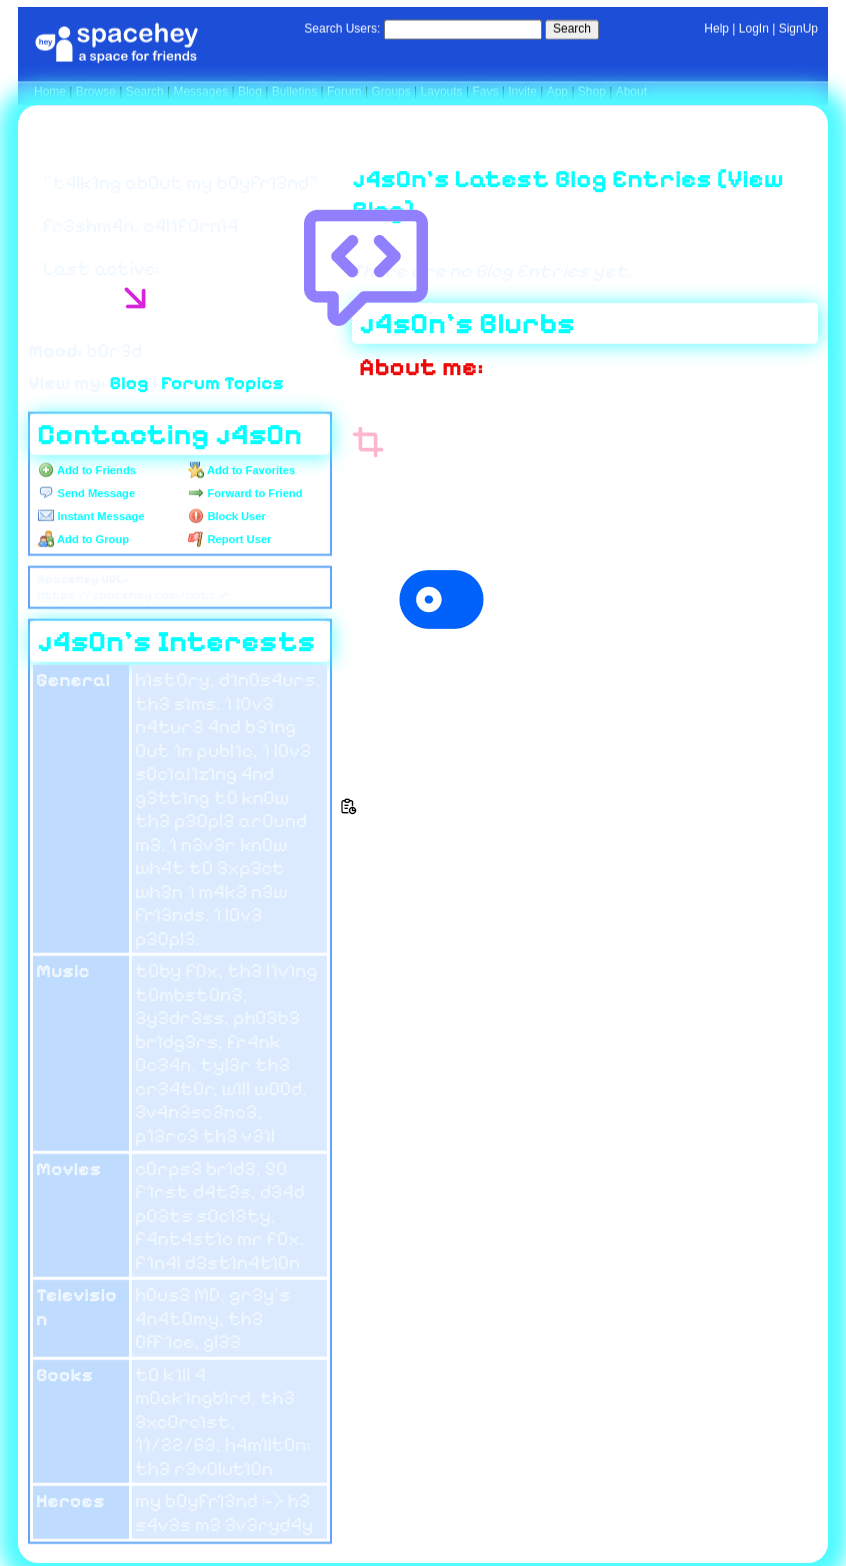  I want to click on toggle switch in off position, so click(441, 599).